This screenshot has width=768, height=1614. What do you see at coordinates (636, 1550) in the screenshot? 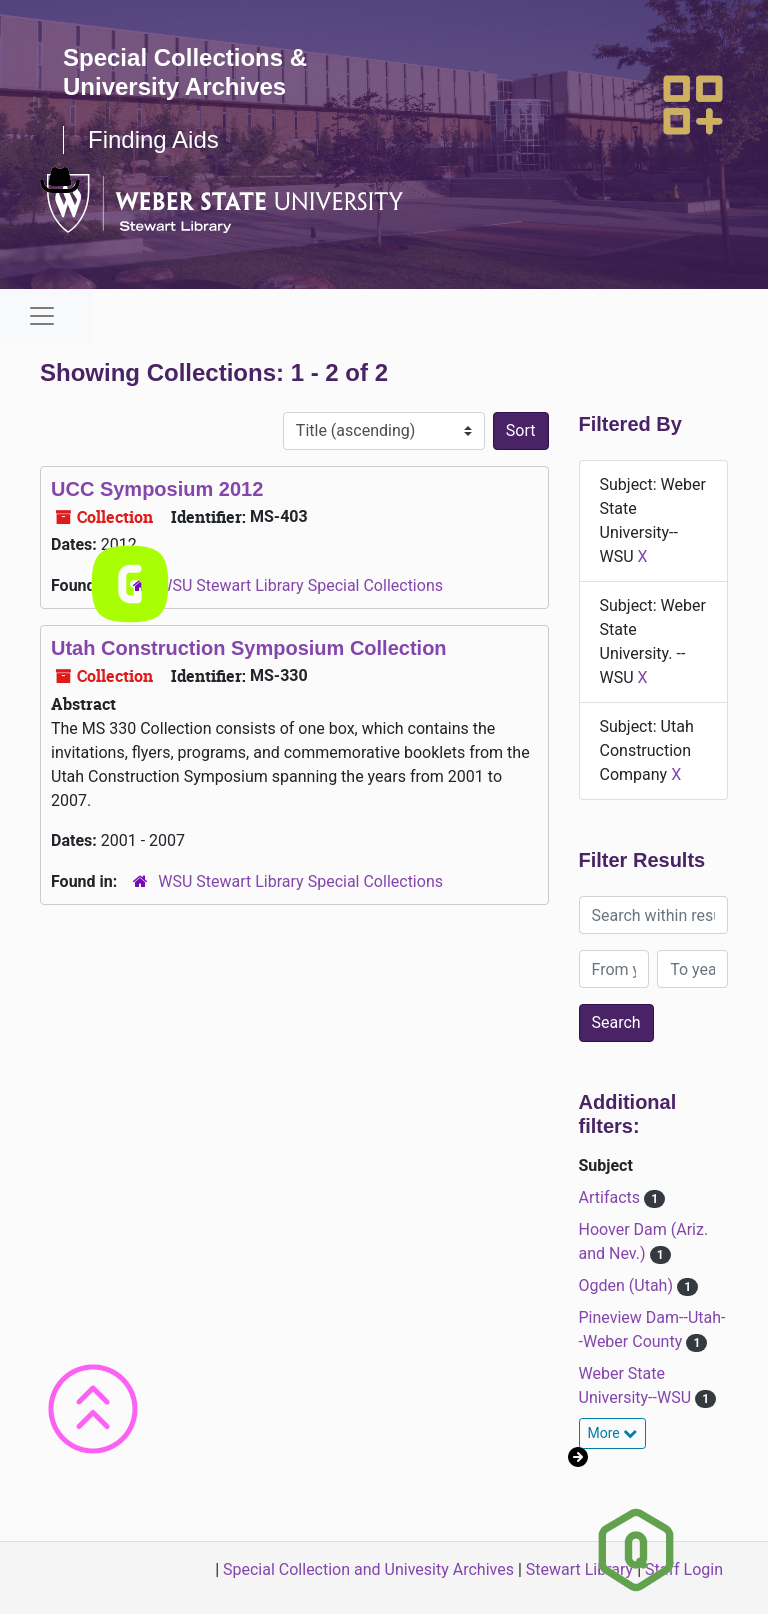
I see `indicates a Q-labeled category or section` at bounding box center [636, 1550].